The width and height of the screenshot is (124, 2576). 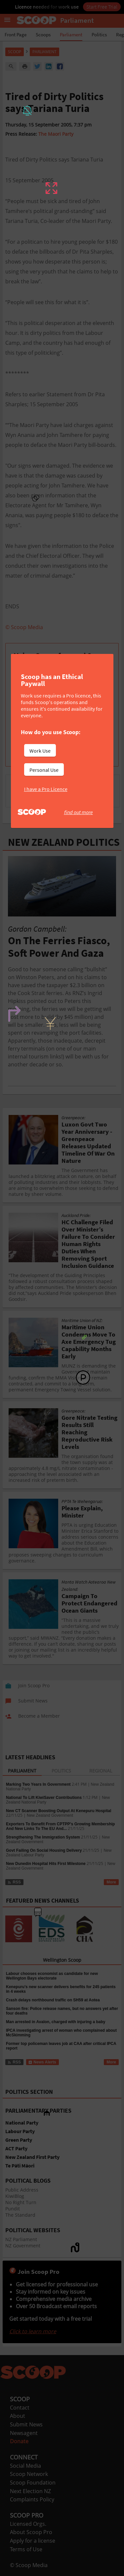 What do you see at coordinates (51, 188) in the screenshot?
I see `expand to fullscreen mode` at bounding box center [51, 188].